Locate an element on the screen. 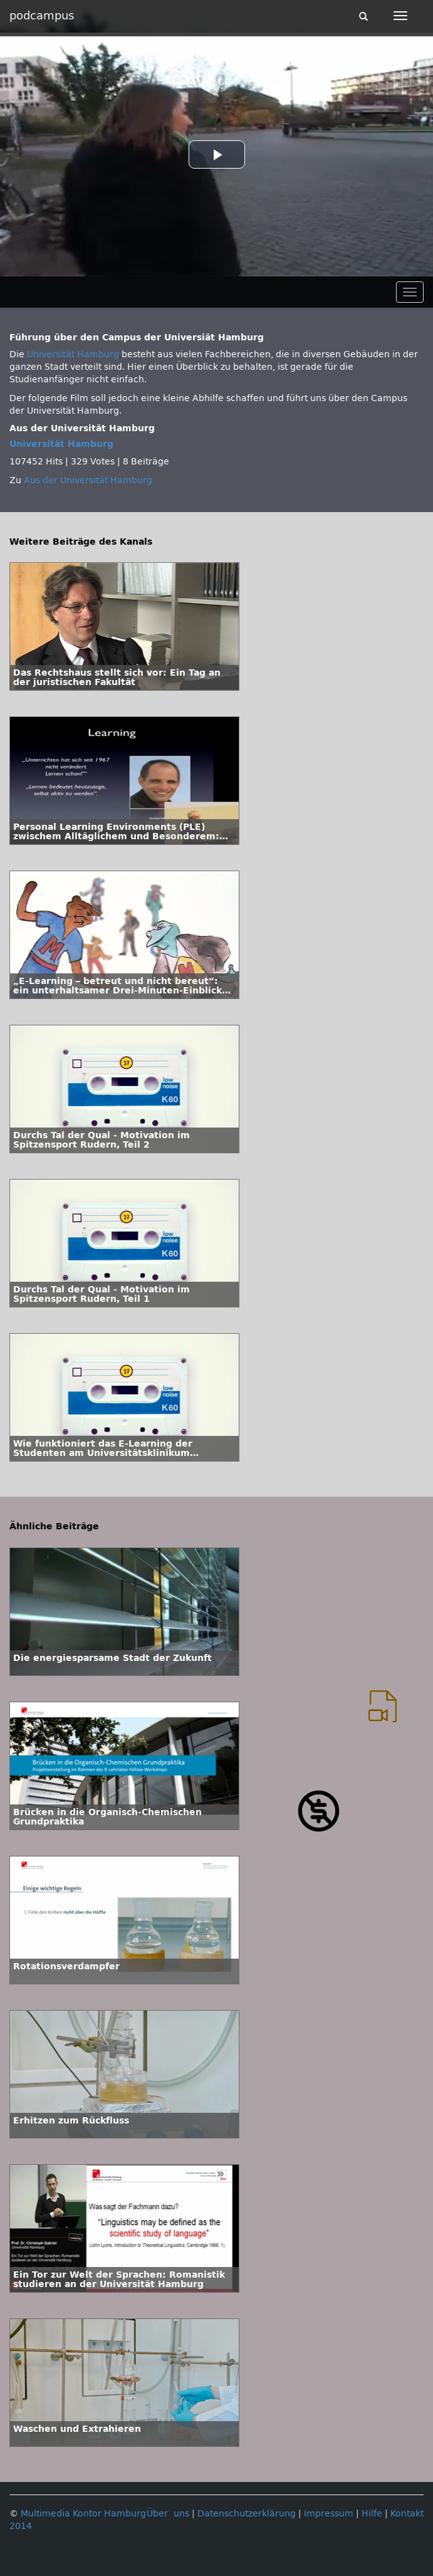  indicates non-commercial use license is located at coordinates (318, 1811).